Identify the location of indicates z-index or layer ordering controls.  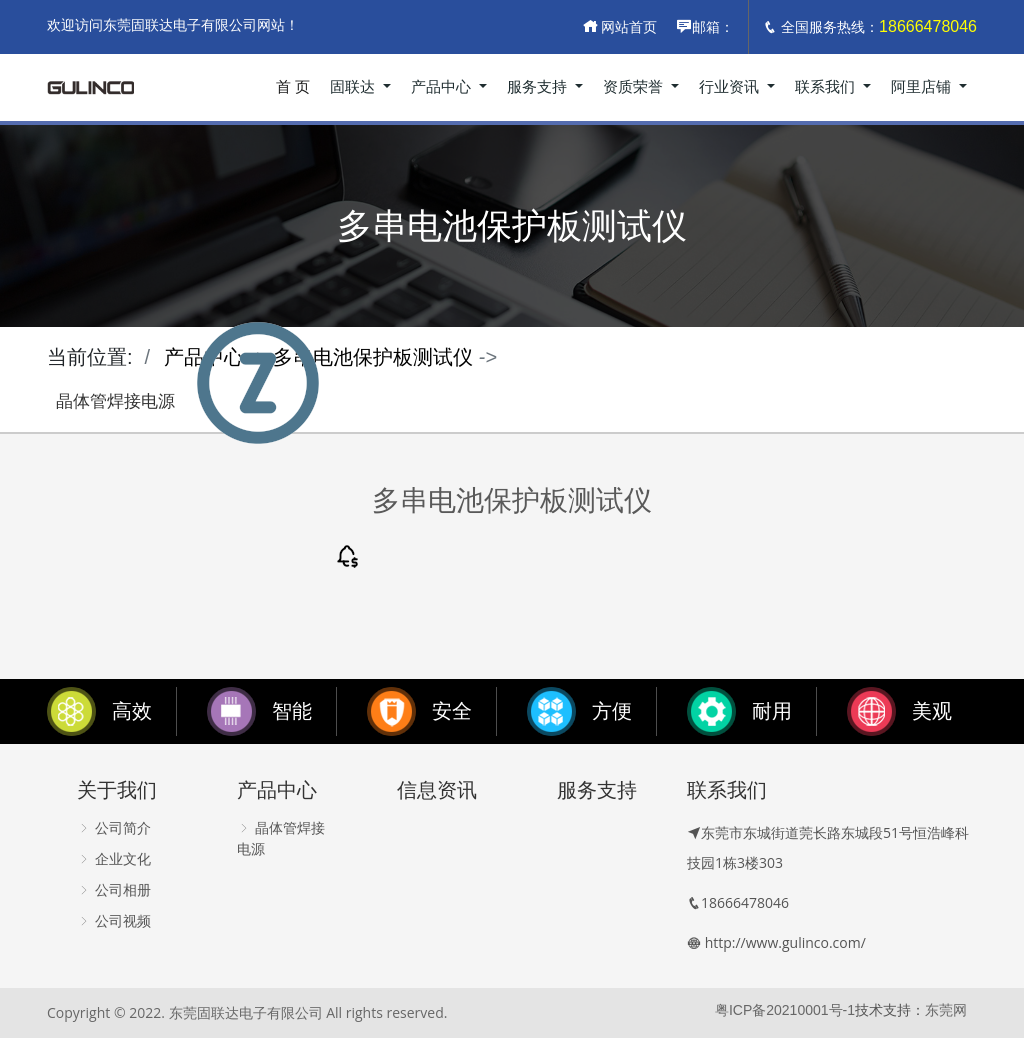
(258, 383).